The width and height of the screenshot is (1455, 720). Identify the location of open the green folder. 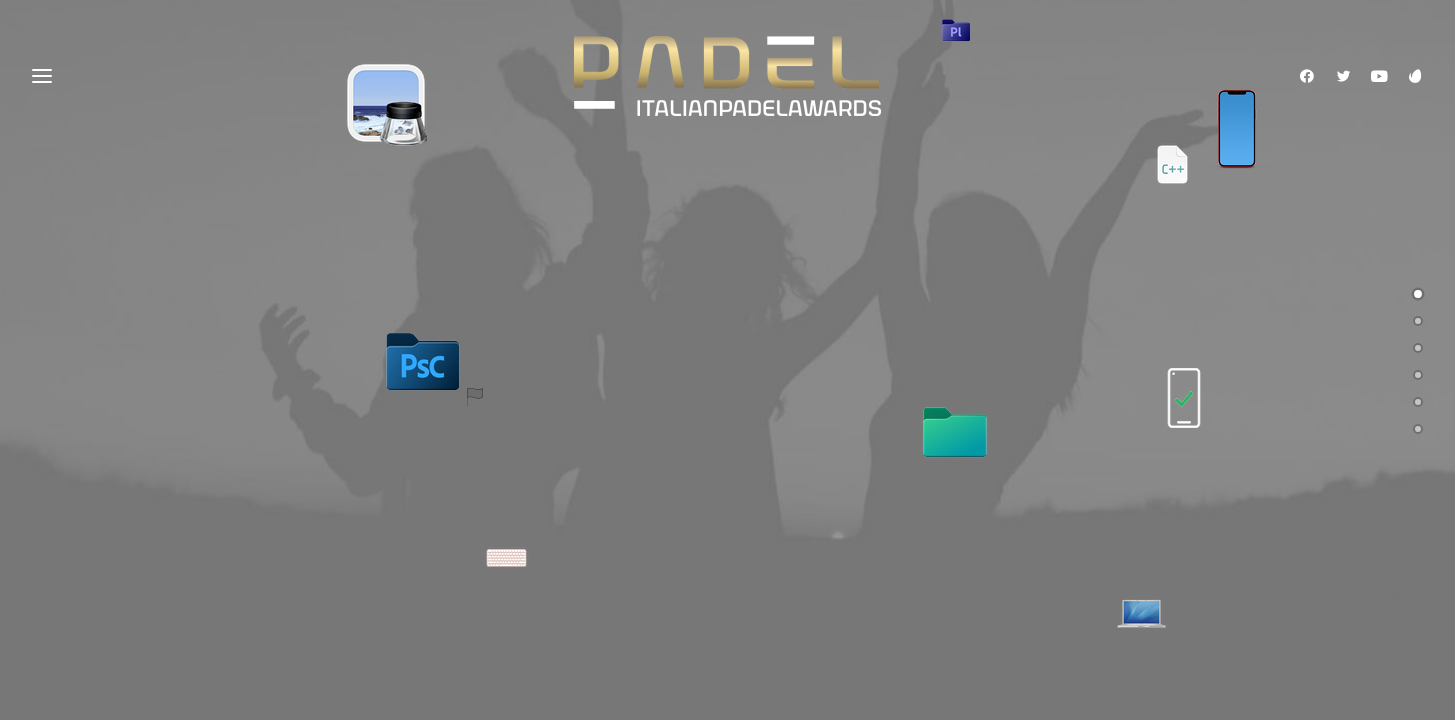
(955, 434).